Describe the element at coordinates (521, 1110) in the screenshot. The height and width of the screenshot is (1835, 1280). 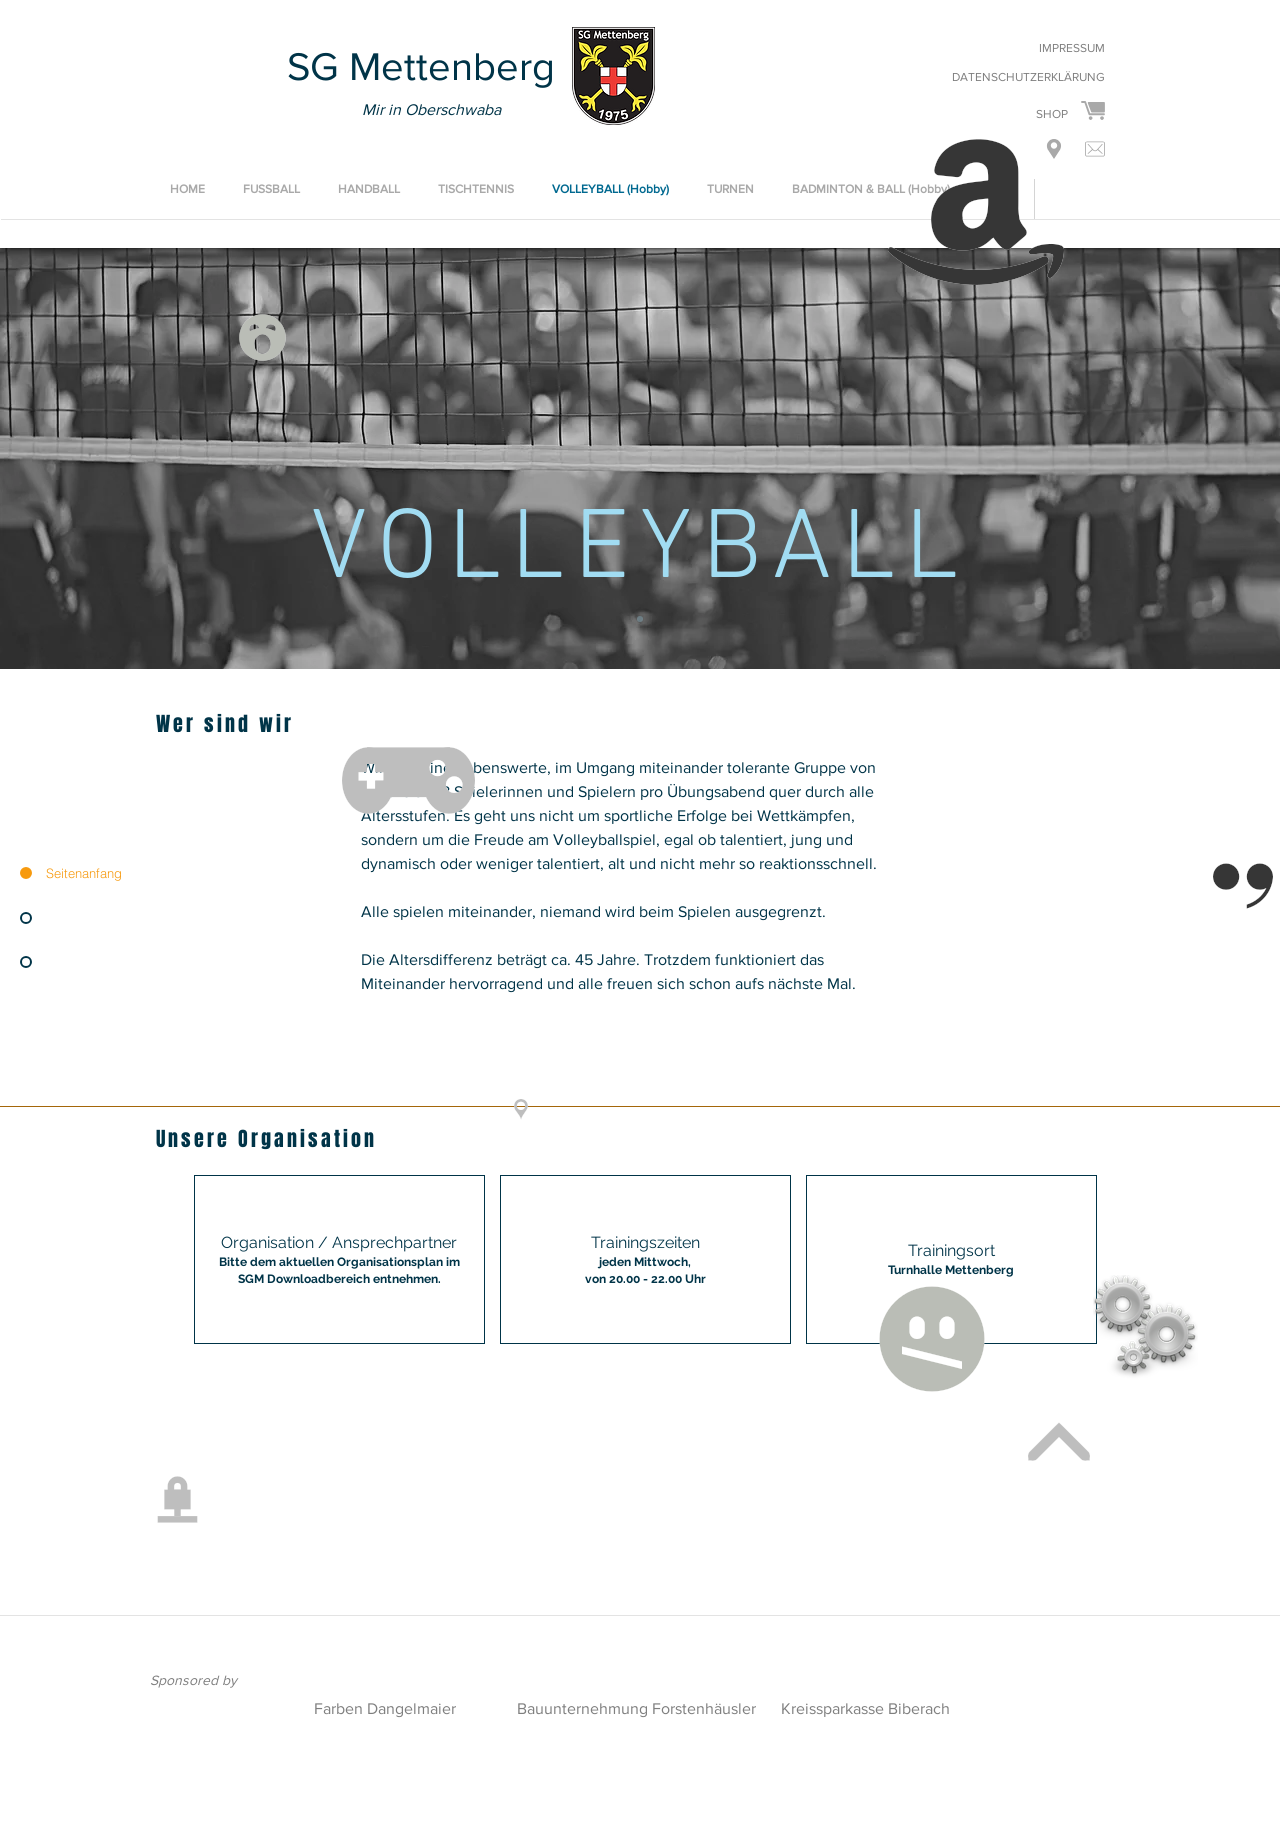
I see `mark or save a location on the map` at that location.